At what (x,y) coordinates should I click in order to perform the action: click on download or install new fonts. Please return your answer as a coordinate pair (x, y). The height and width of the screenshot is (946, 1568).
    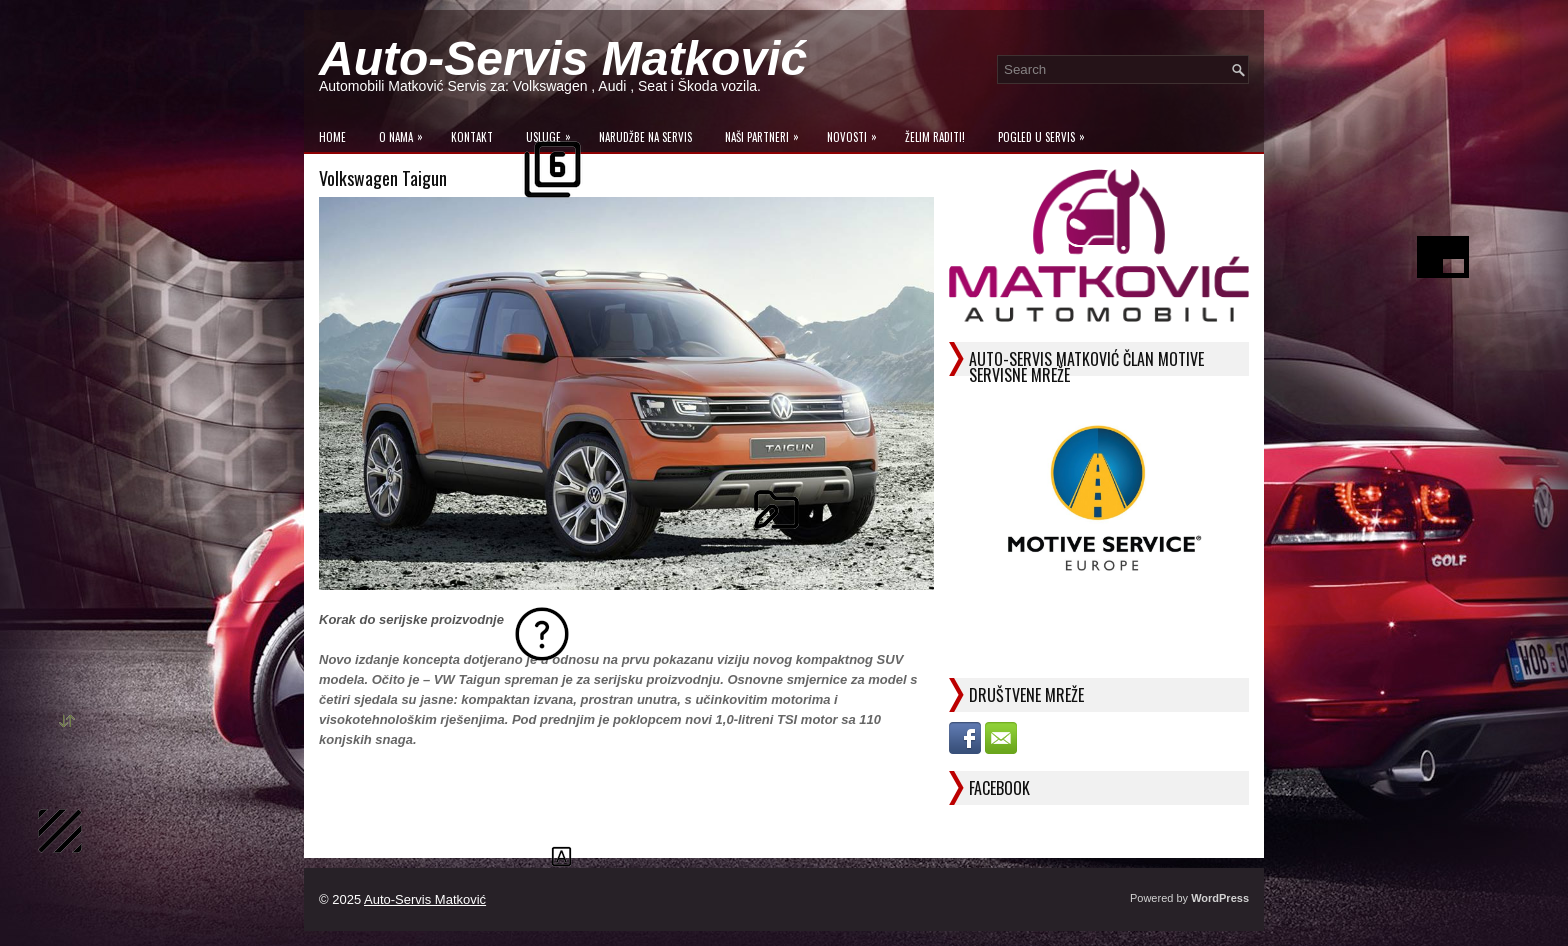
    Looking at the image, I should click on (561, 856).